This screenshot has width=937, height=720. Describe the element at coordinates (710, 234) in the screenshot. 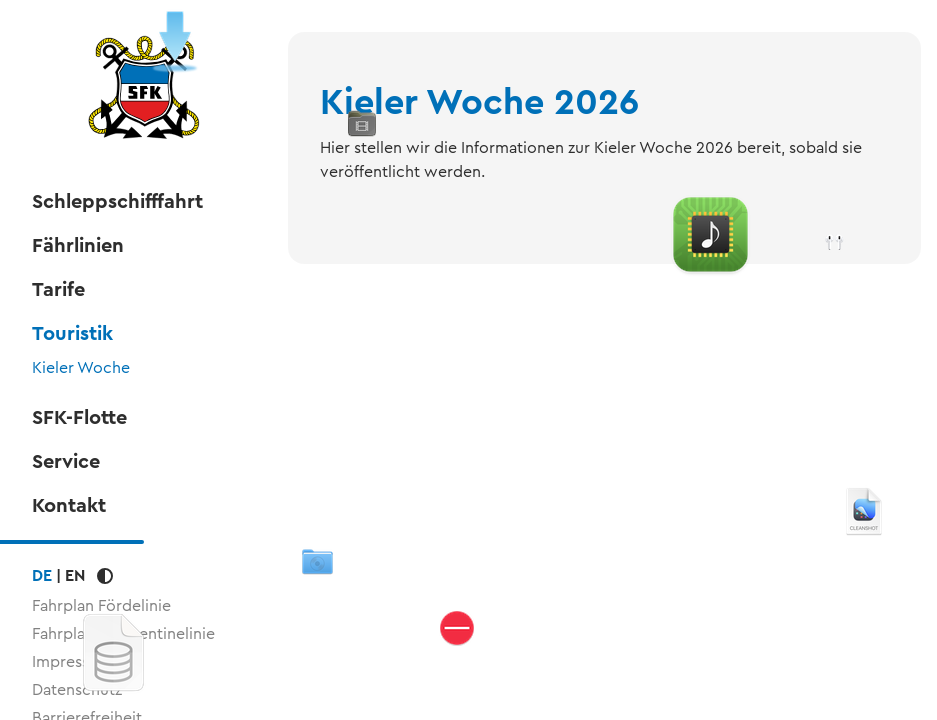

I see `audio card or sound hardware device` at that location.